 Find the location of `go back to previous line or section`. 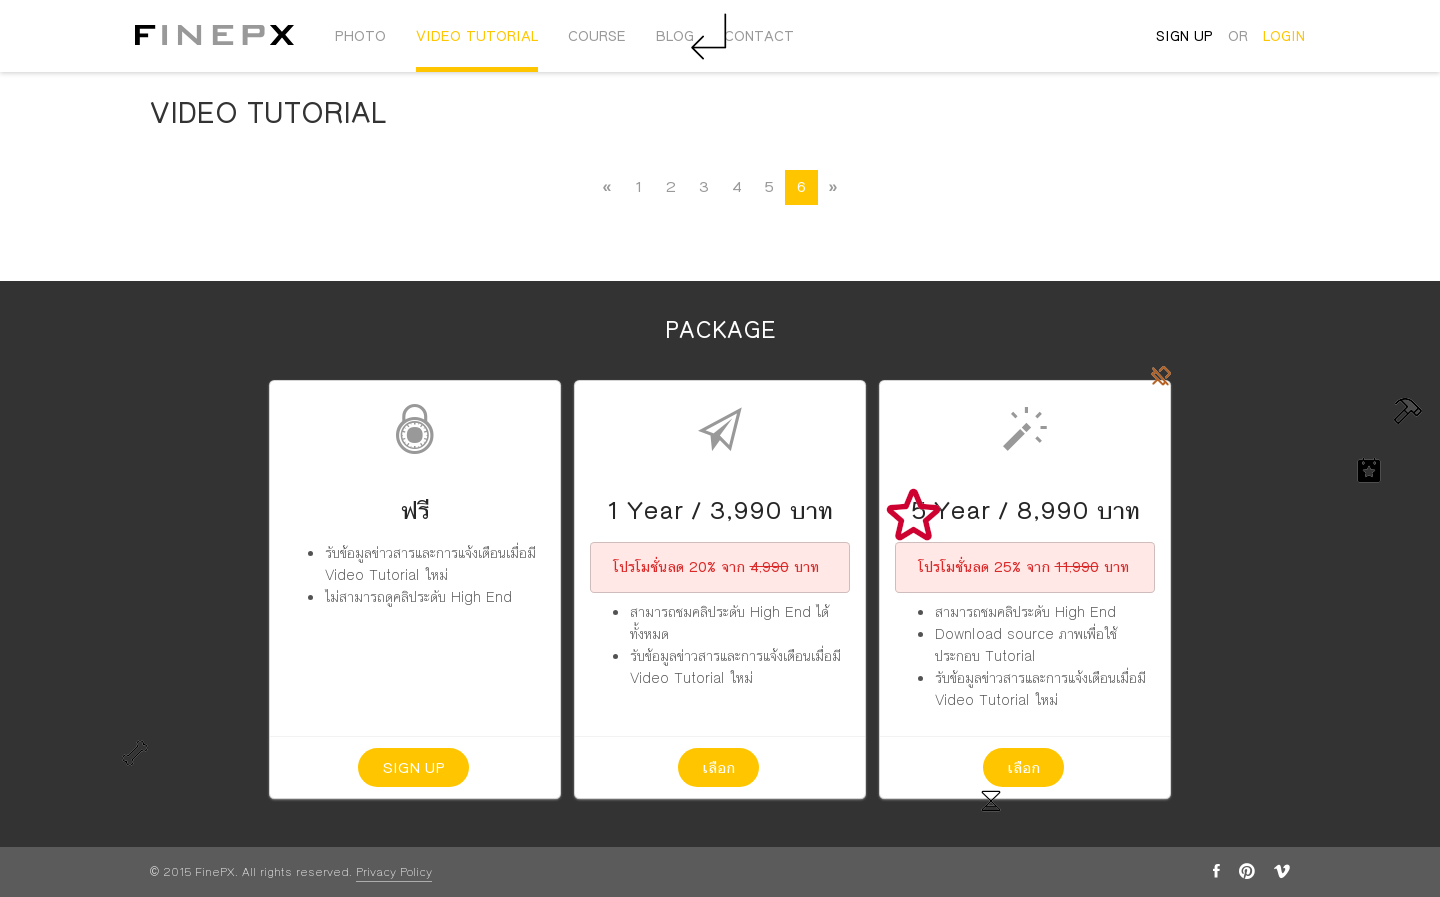

go back to previous line or section is located at coordinates (710, 36).